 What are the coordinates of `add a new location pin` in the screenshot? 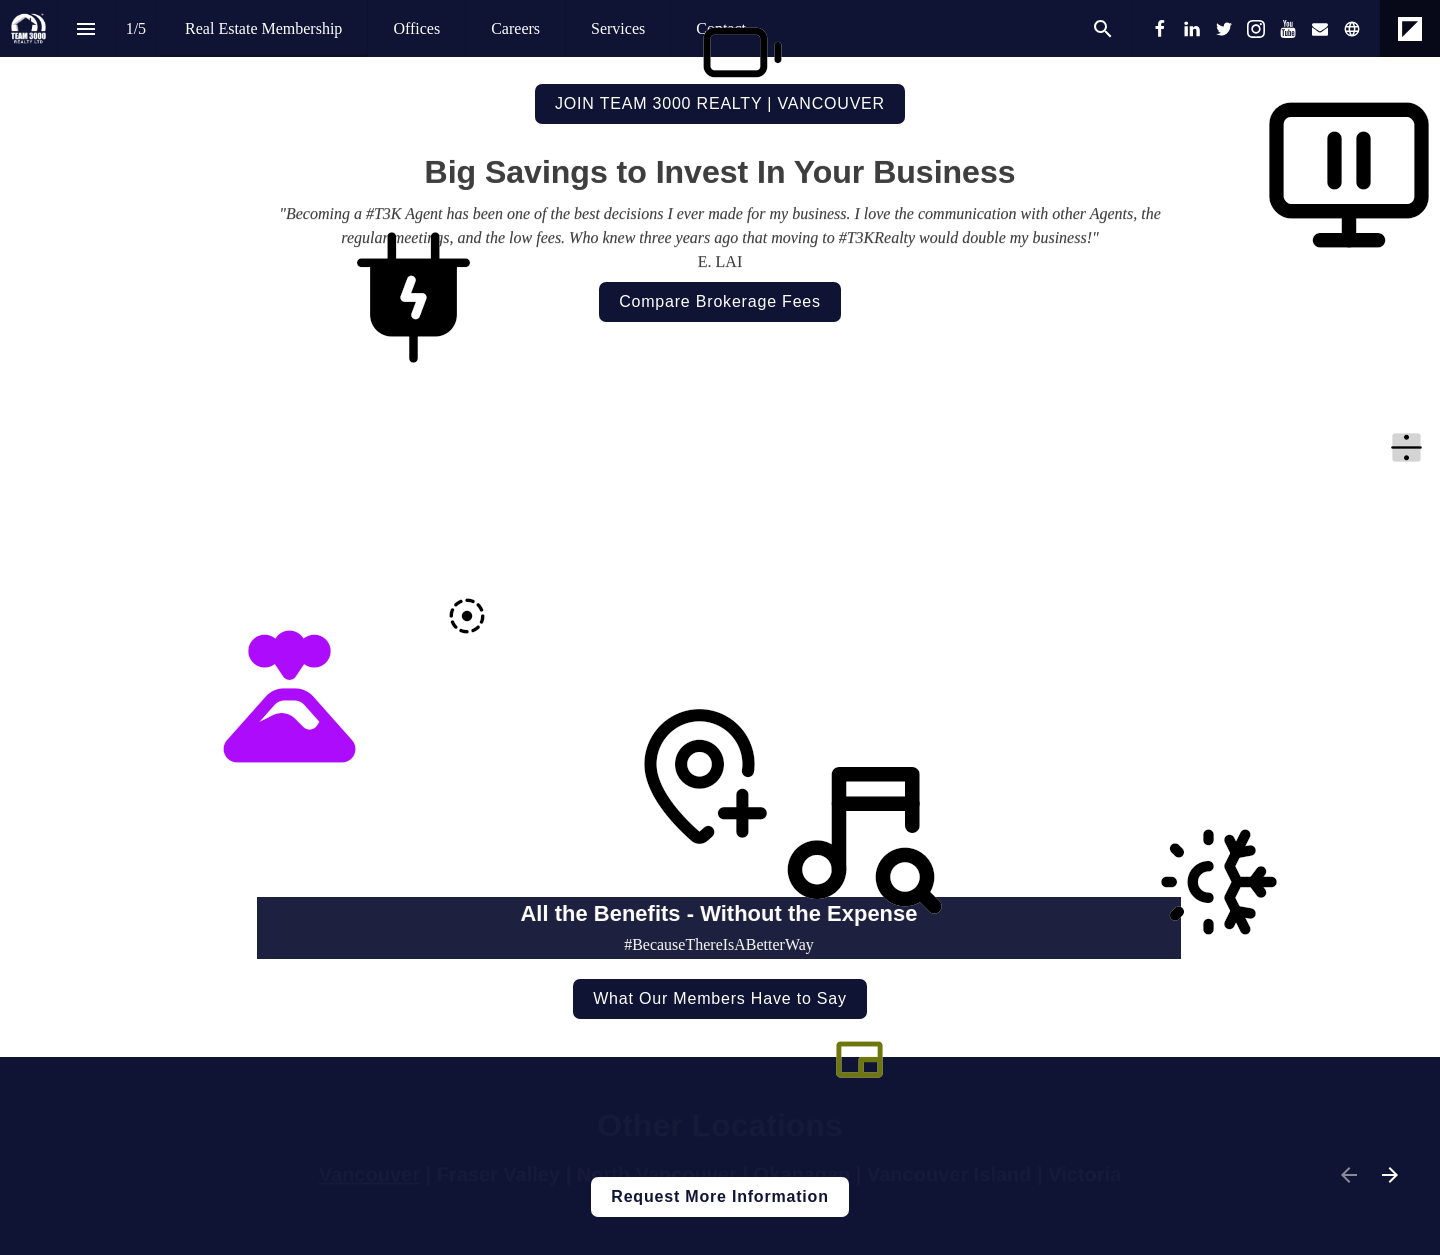 It's located at (699, 776).